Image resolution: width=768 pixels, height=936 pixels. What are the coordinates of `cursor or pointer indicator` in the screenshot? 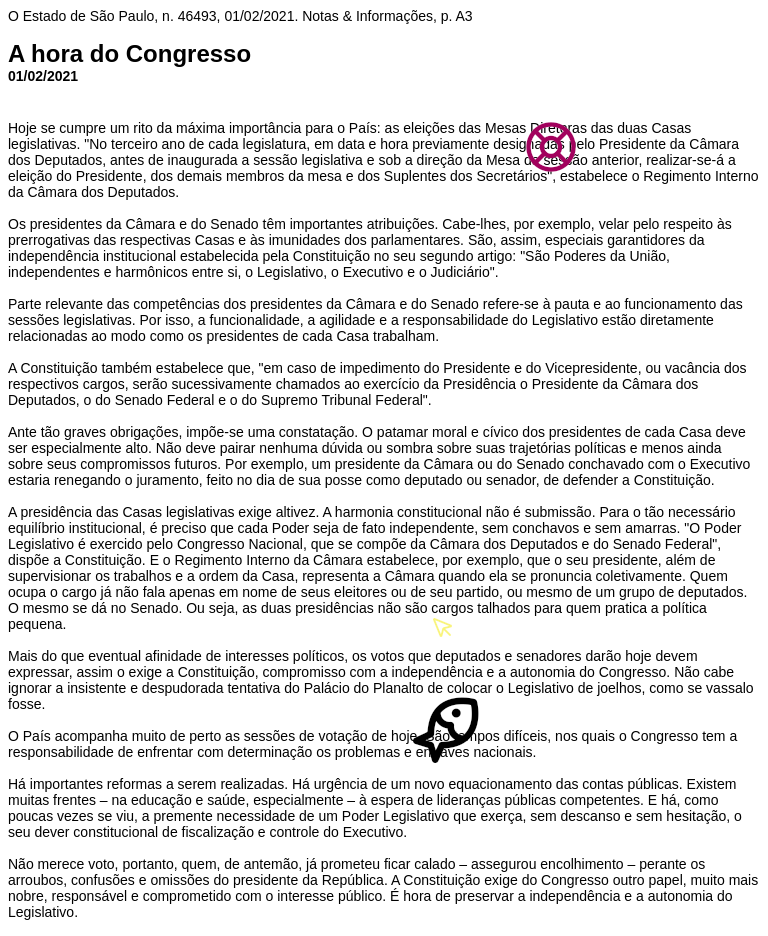 It's located at (443, 628).